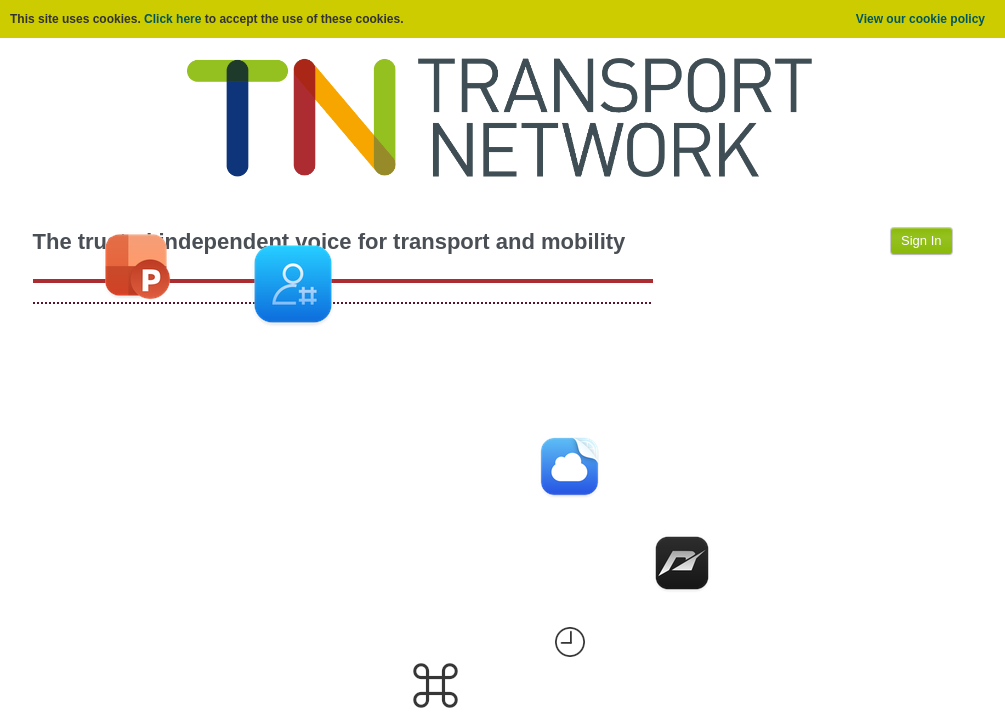 The width and height of the screenshot is (1005, 720). What do you see at coordinates (569, 466) in the screenshot?
I see `manage web apps and progressive web applications` at bounding box center [569, 466].